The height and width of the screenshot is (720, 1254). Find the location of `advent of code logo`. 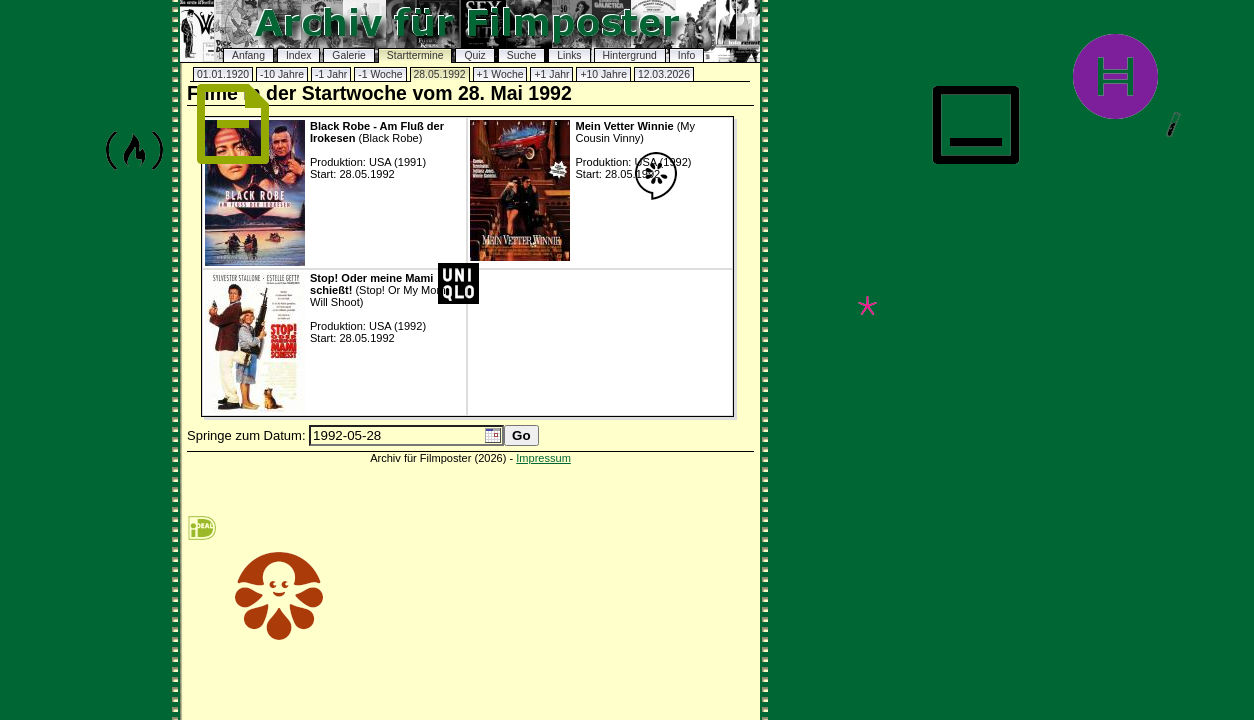

advent of code logo is located at coordinates (867, 305).